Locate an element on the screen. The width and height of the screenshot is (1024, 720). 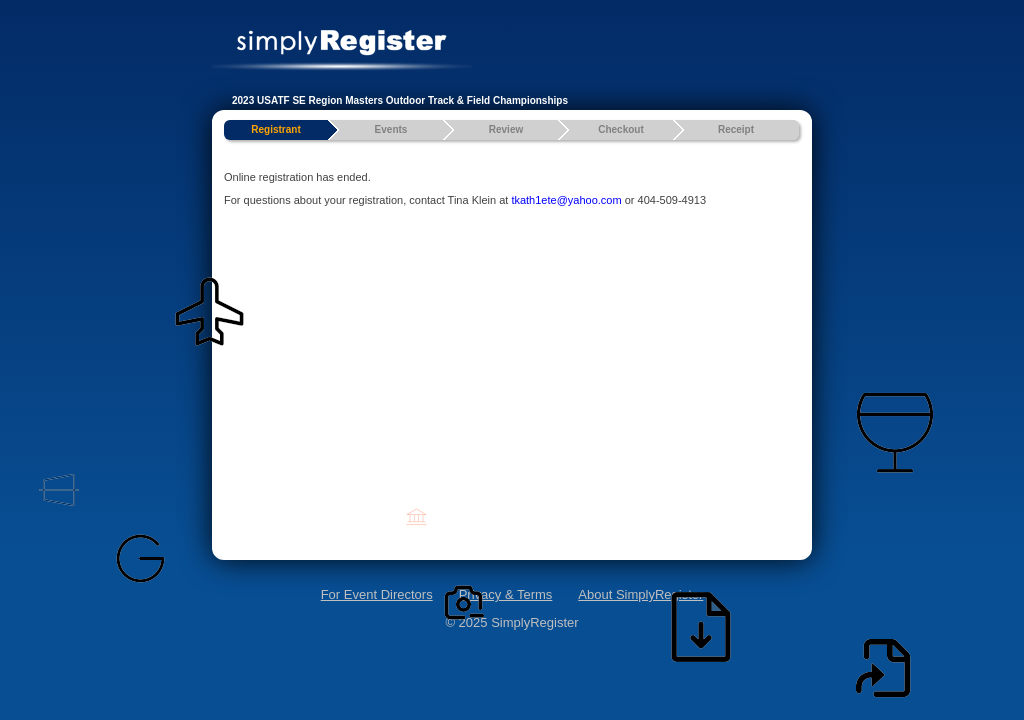
adjust perspective or viewing angle is located at coordinates (59, 490).